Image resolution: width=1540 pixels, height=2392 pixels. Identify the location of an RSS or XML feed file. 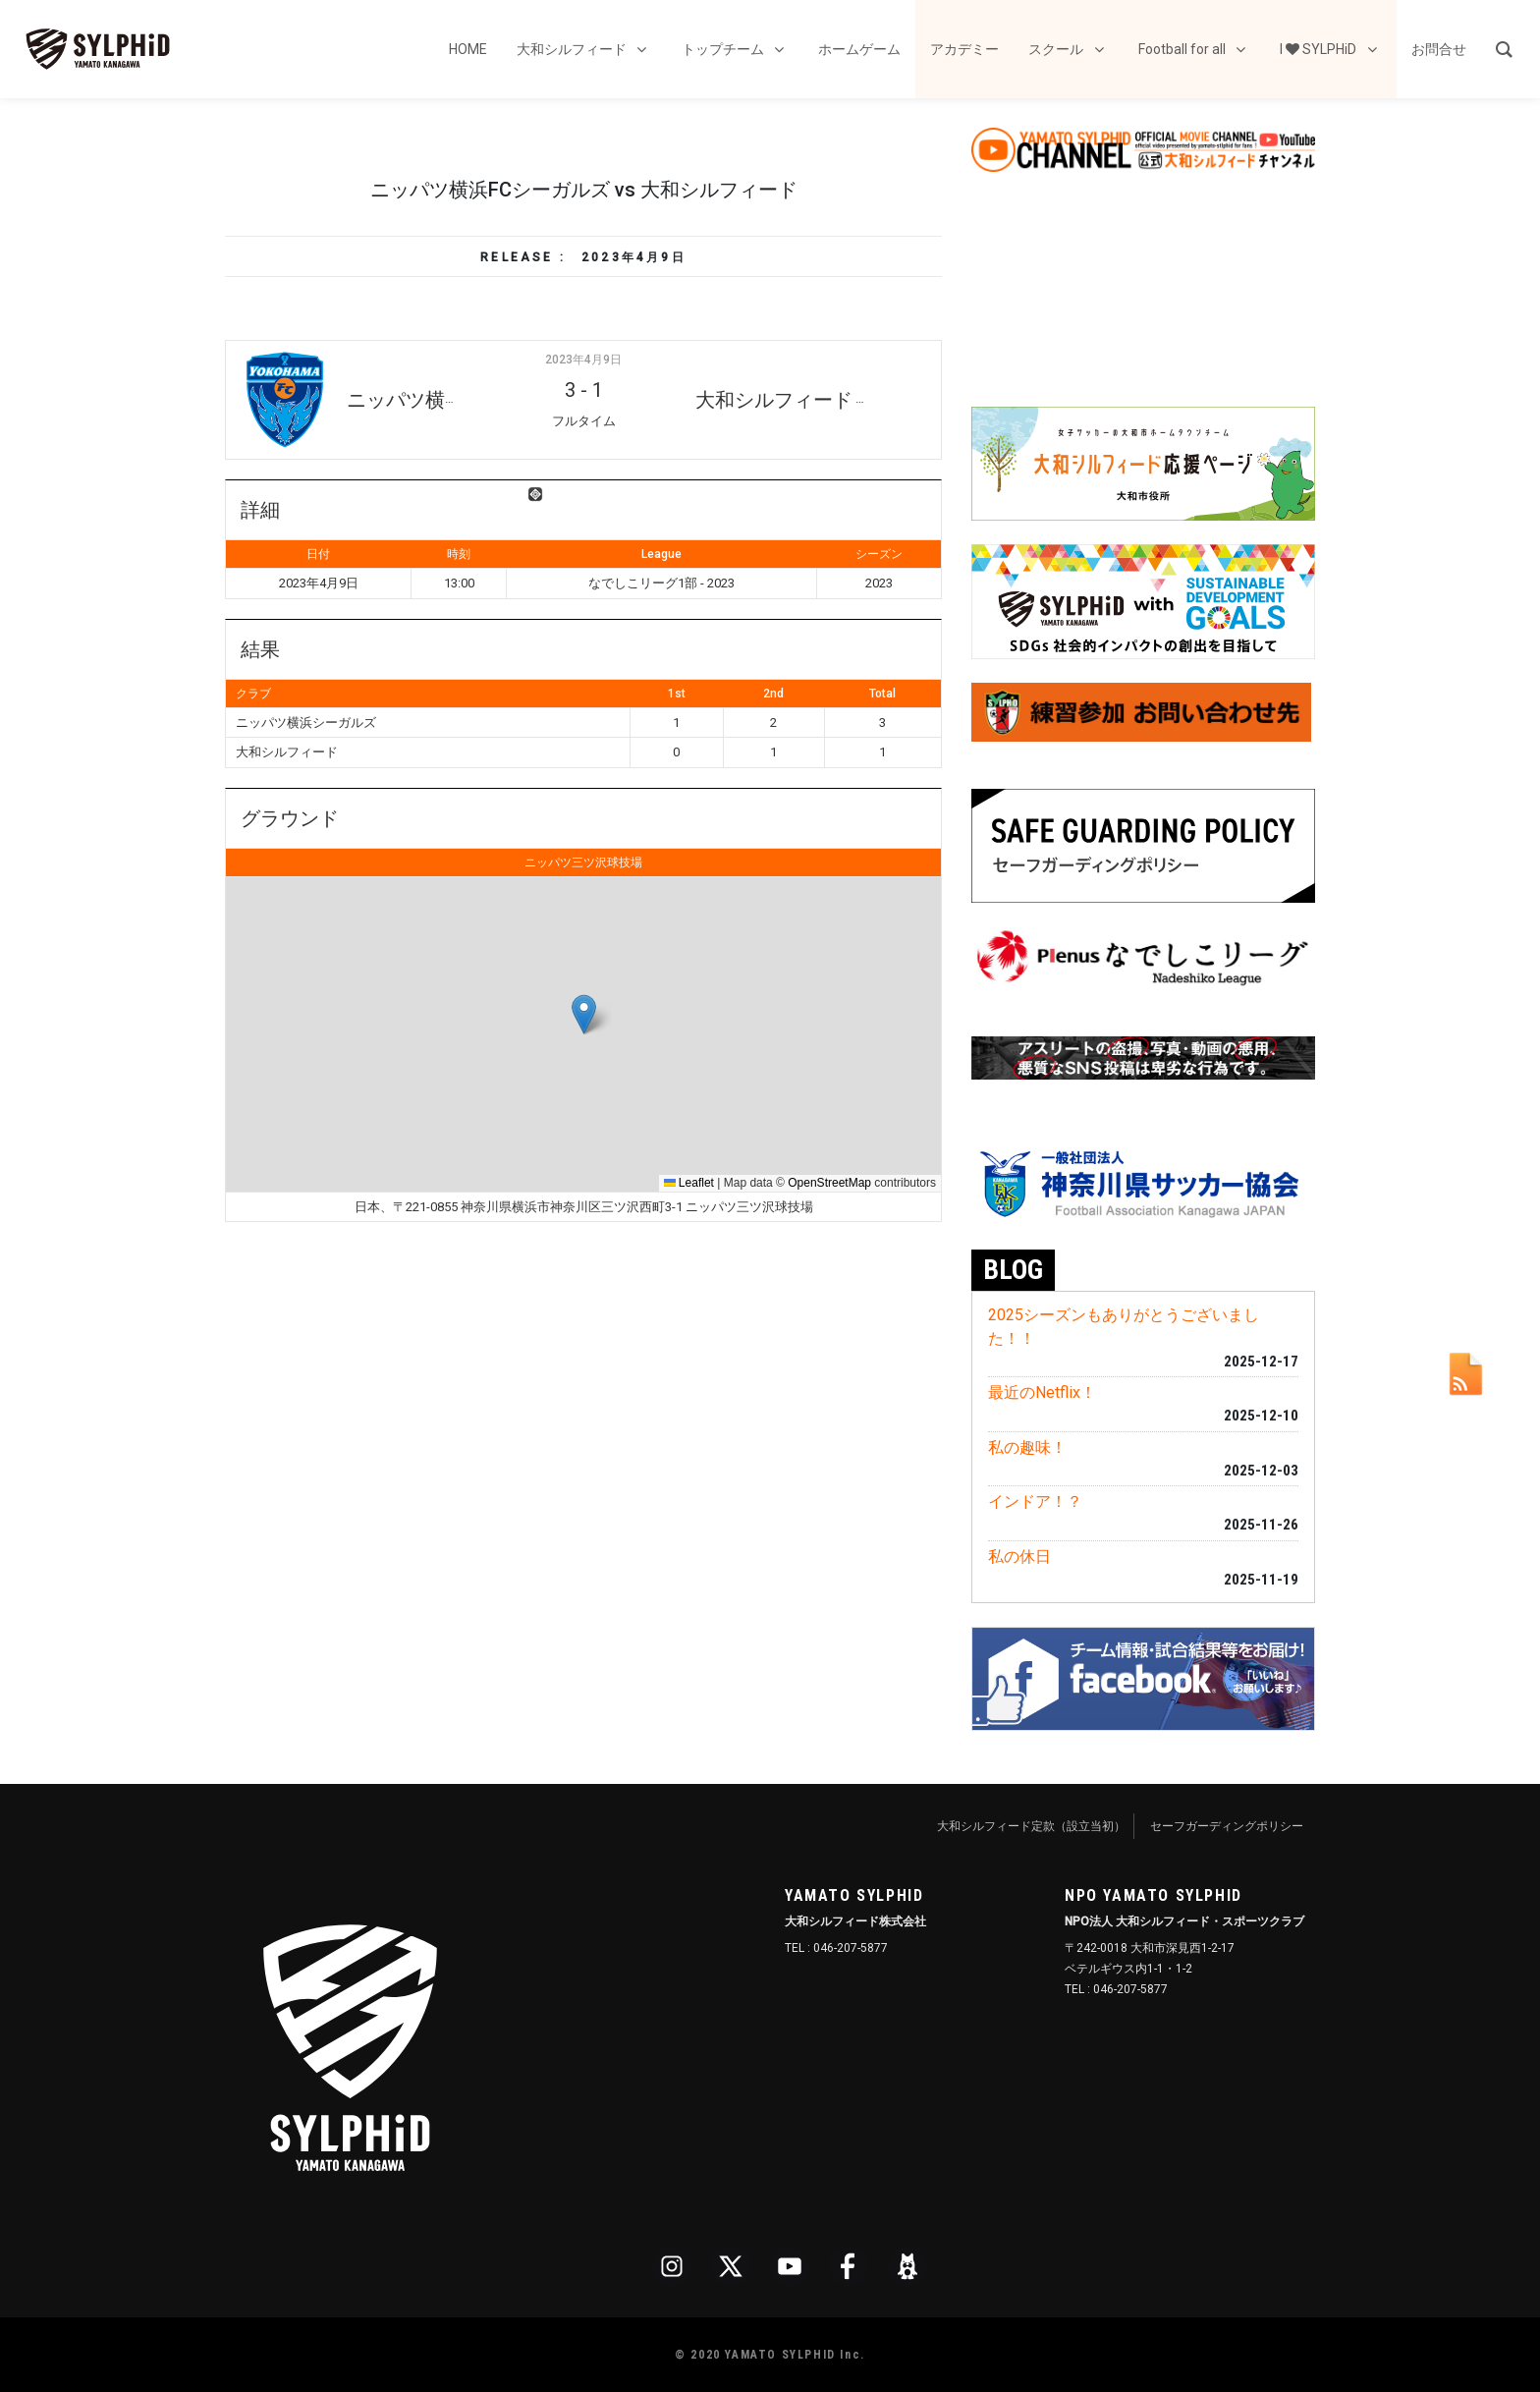
(1465, 1373).